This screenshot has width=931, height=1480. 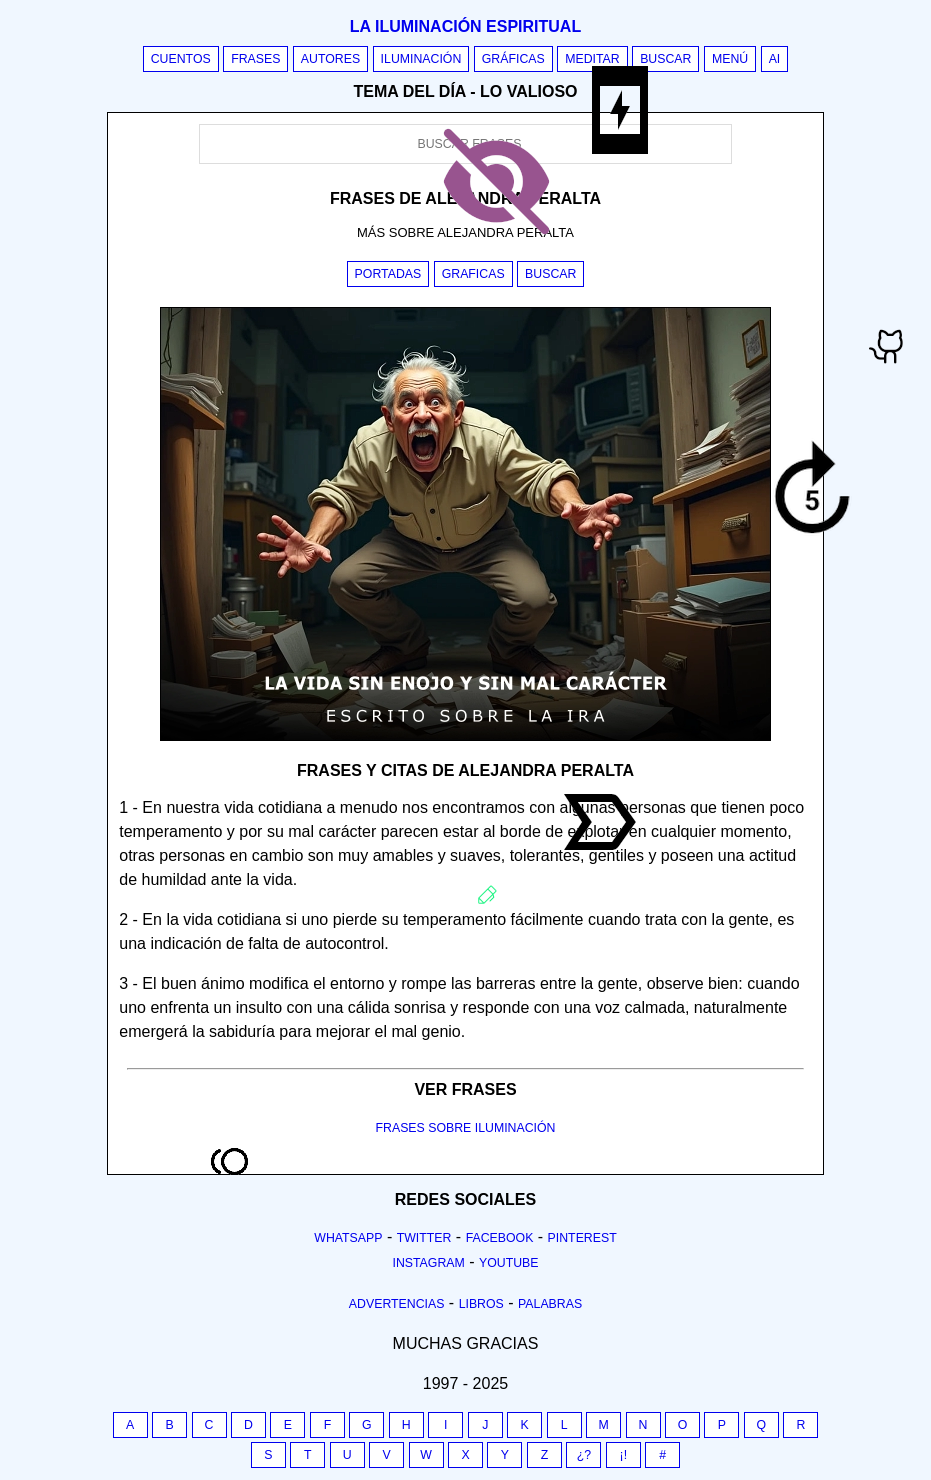 I want to click on edit or modify content, so click(x=487, y=895).